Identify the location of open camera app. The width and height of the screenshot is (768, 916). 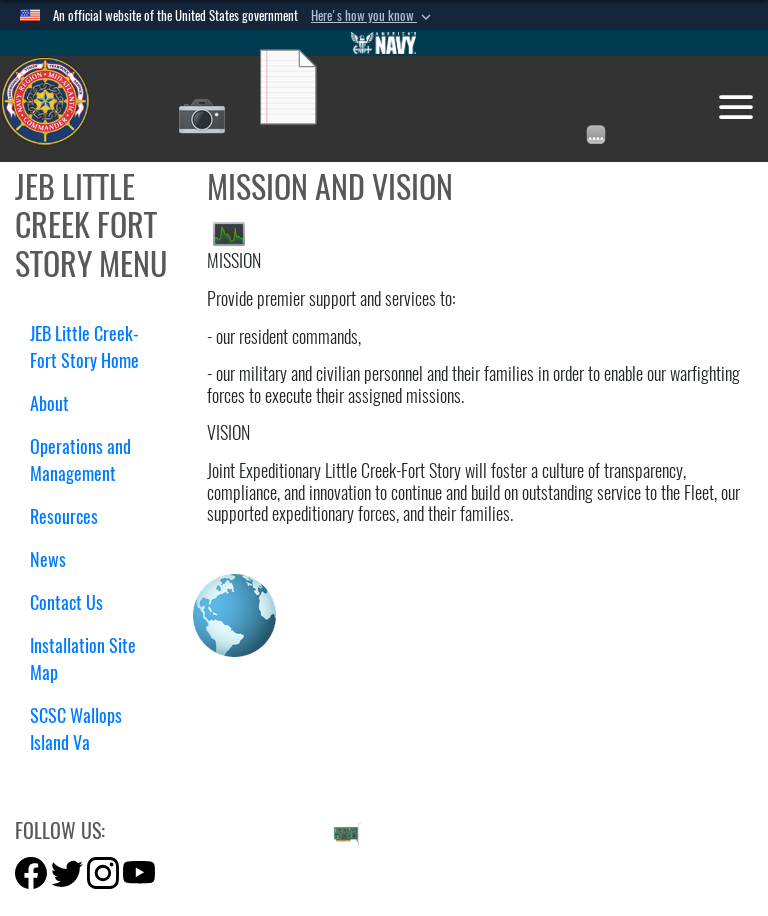
(202, 116).